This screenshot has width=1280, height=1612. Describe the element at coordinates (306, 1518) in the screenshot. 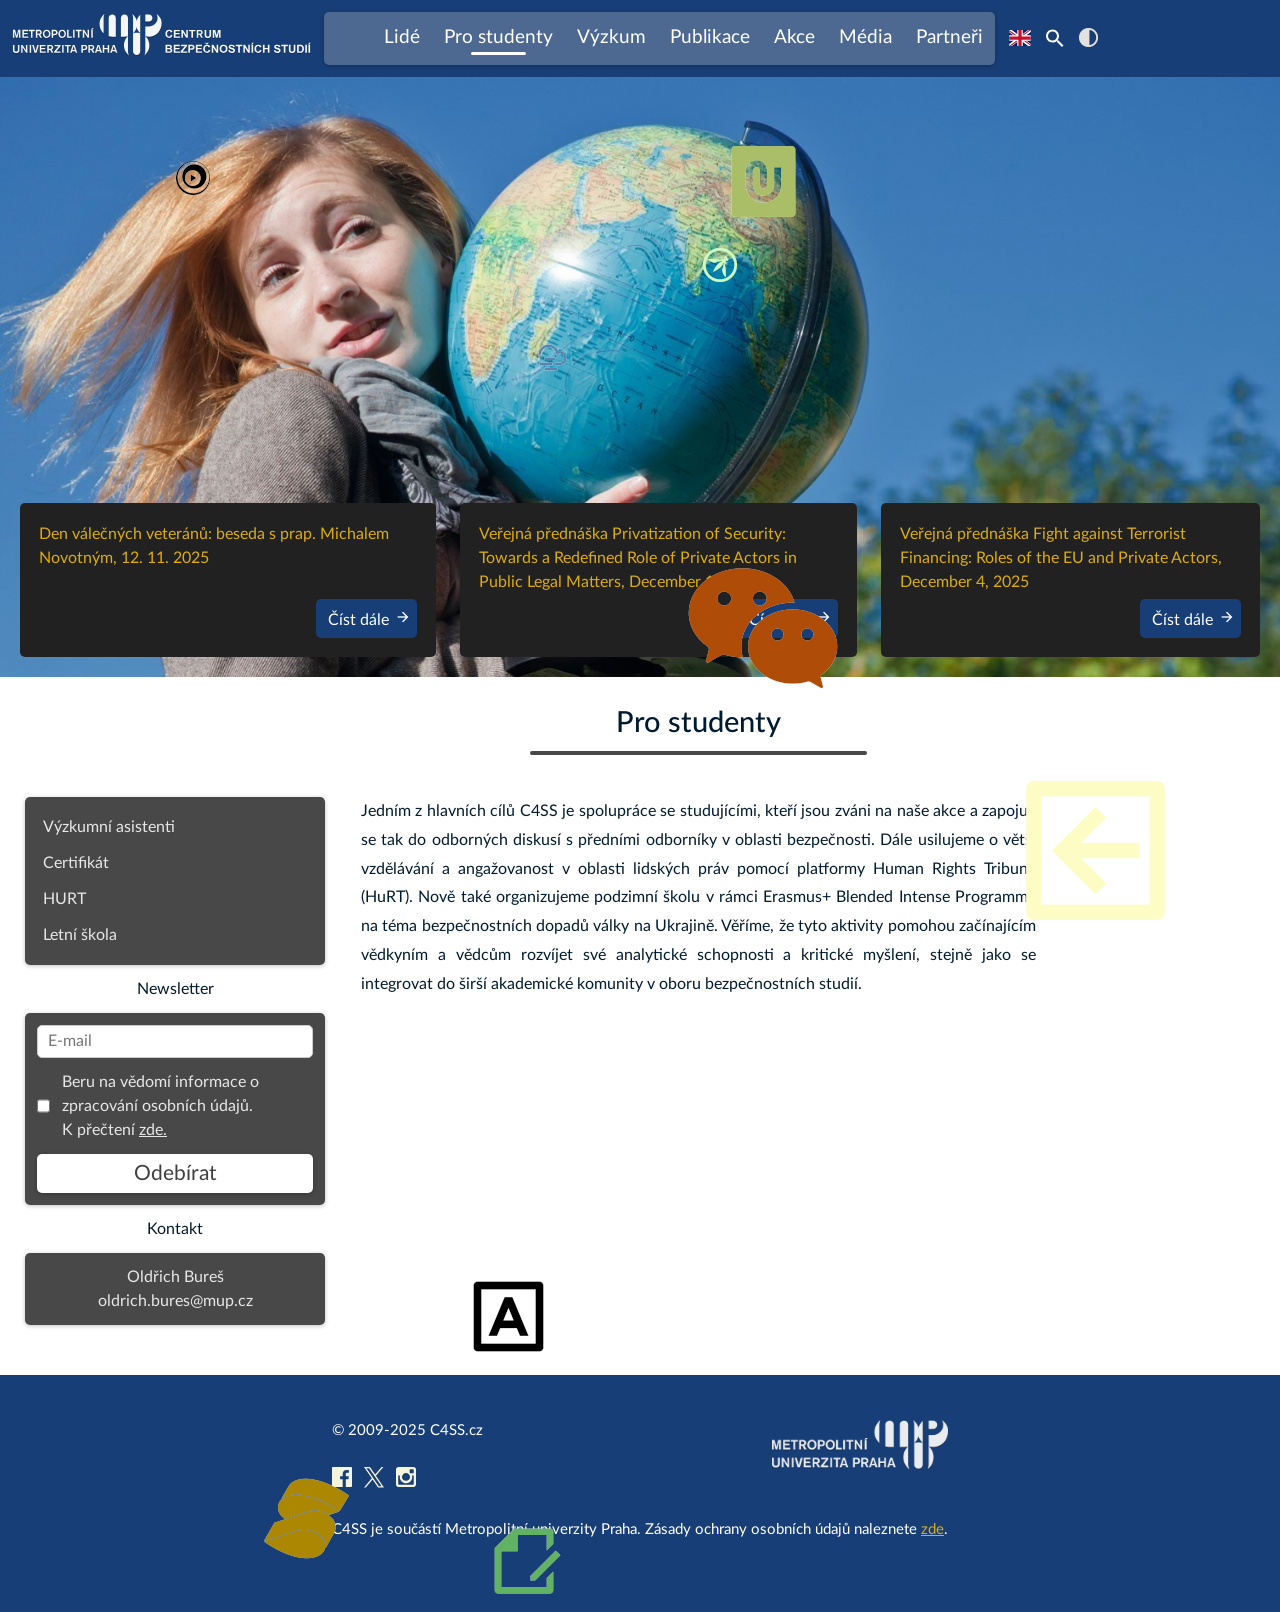

I see `link to Solid project or decentralized web services` at that location.